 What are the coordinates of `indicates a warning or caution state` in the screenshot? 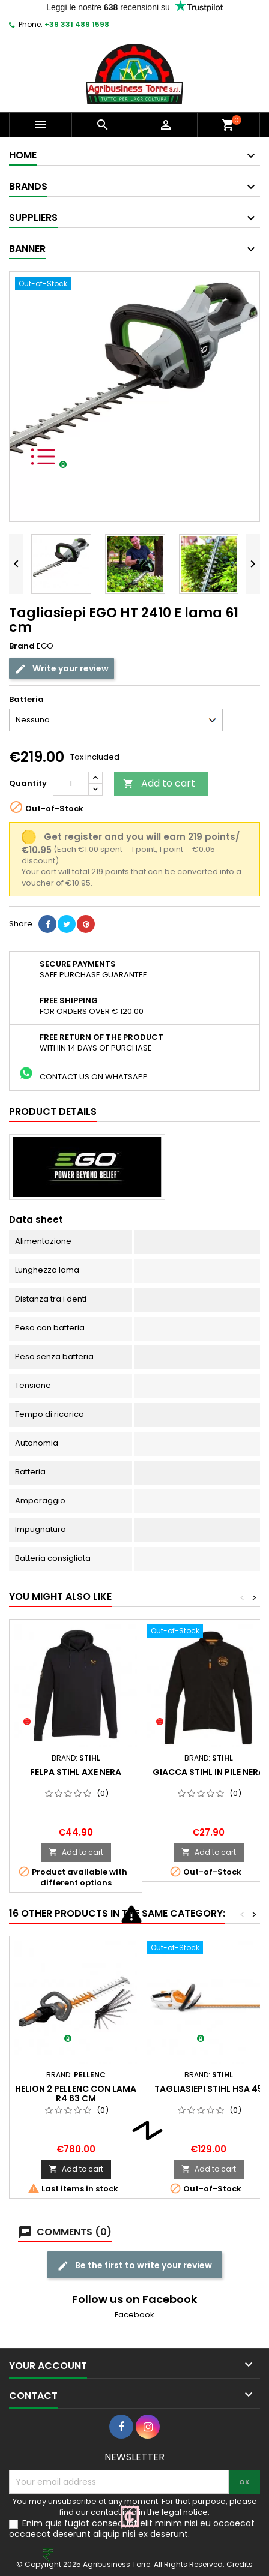 It's located at (131, 1915).